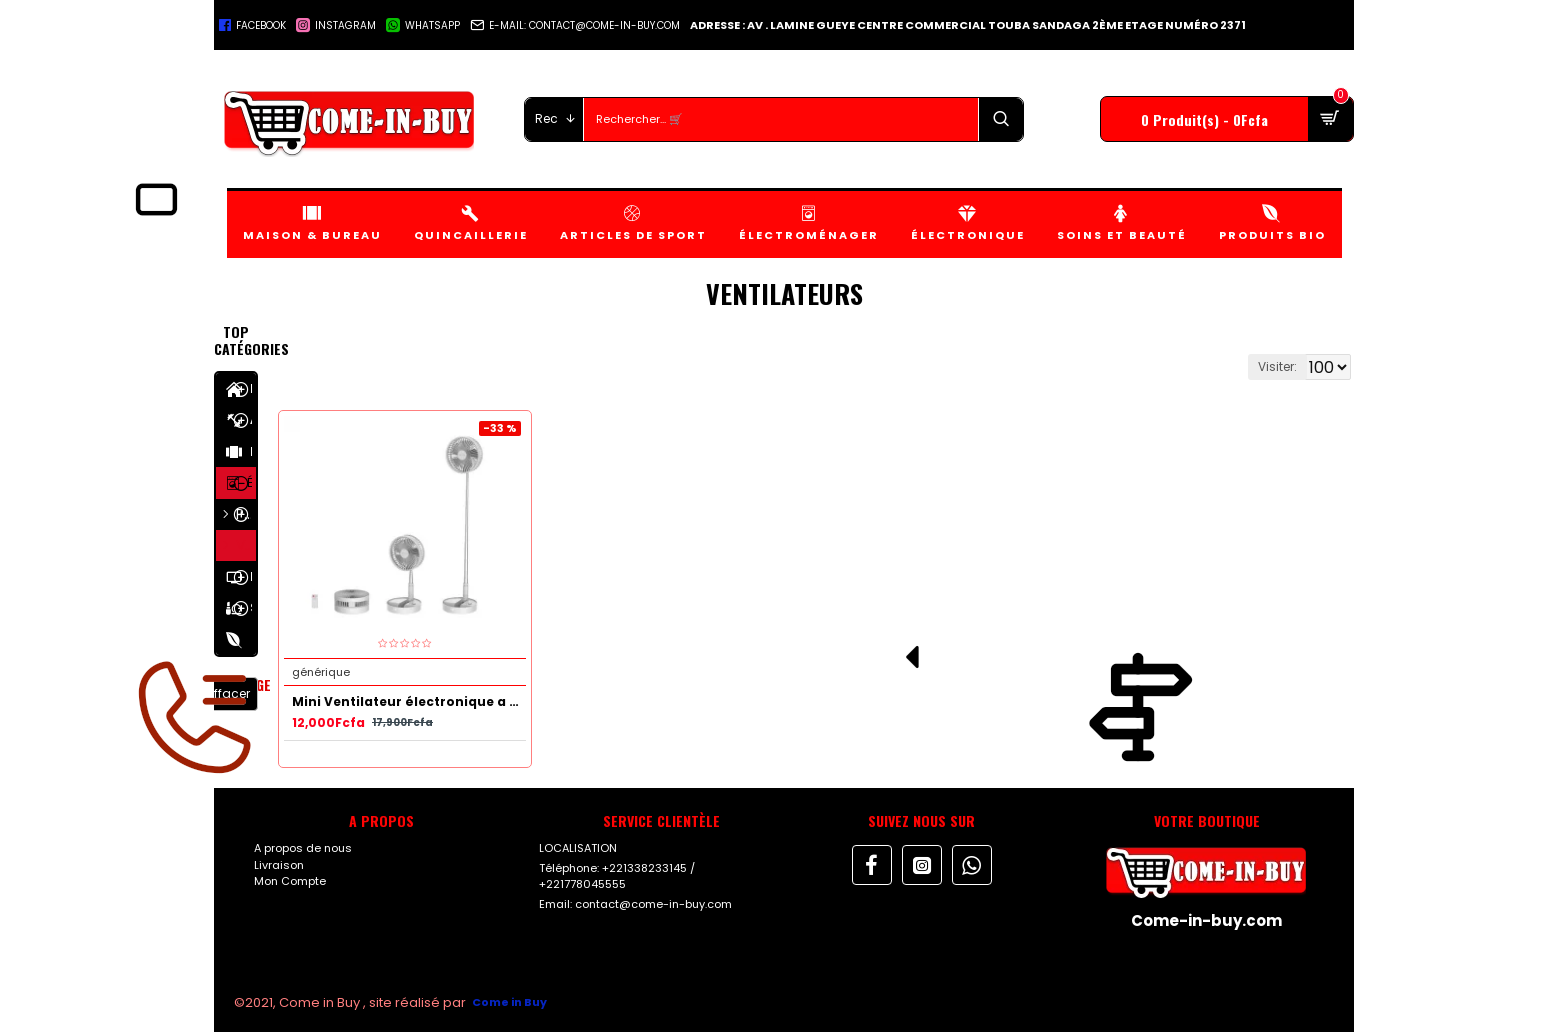  What do you see at coordinates (914, 657) in the screenshot?
I see `go back to the previous screen` at bounding box center [914, 657].